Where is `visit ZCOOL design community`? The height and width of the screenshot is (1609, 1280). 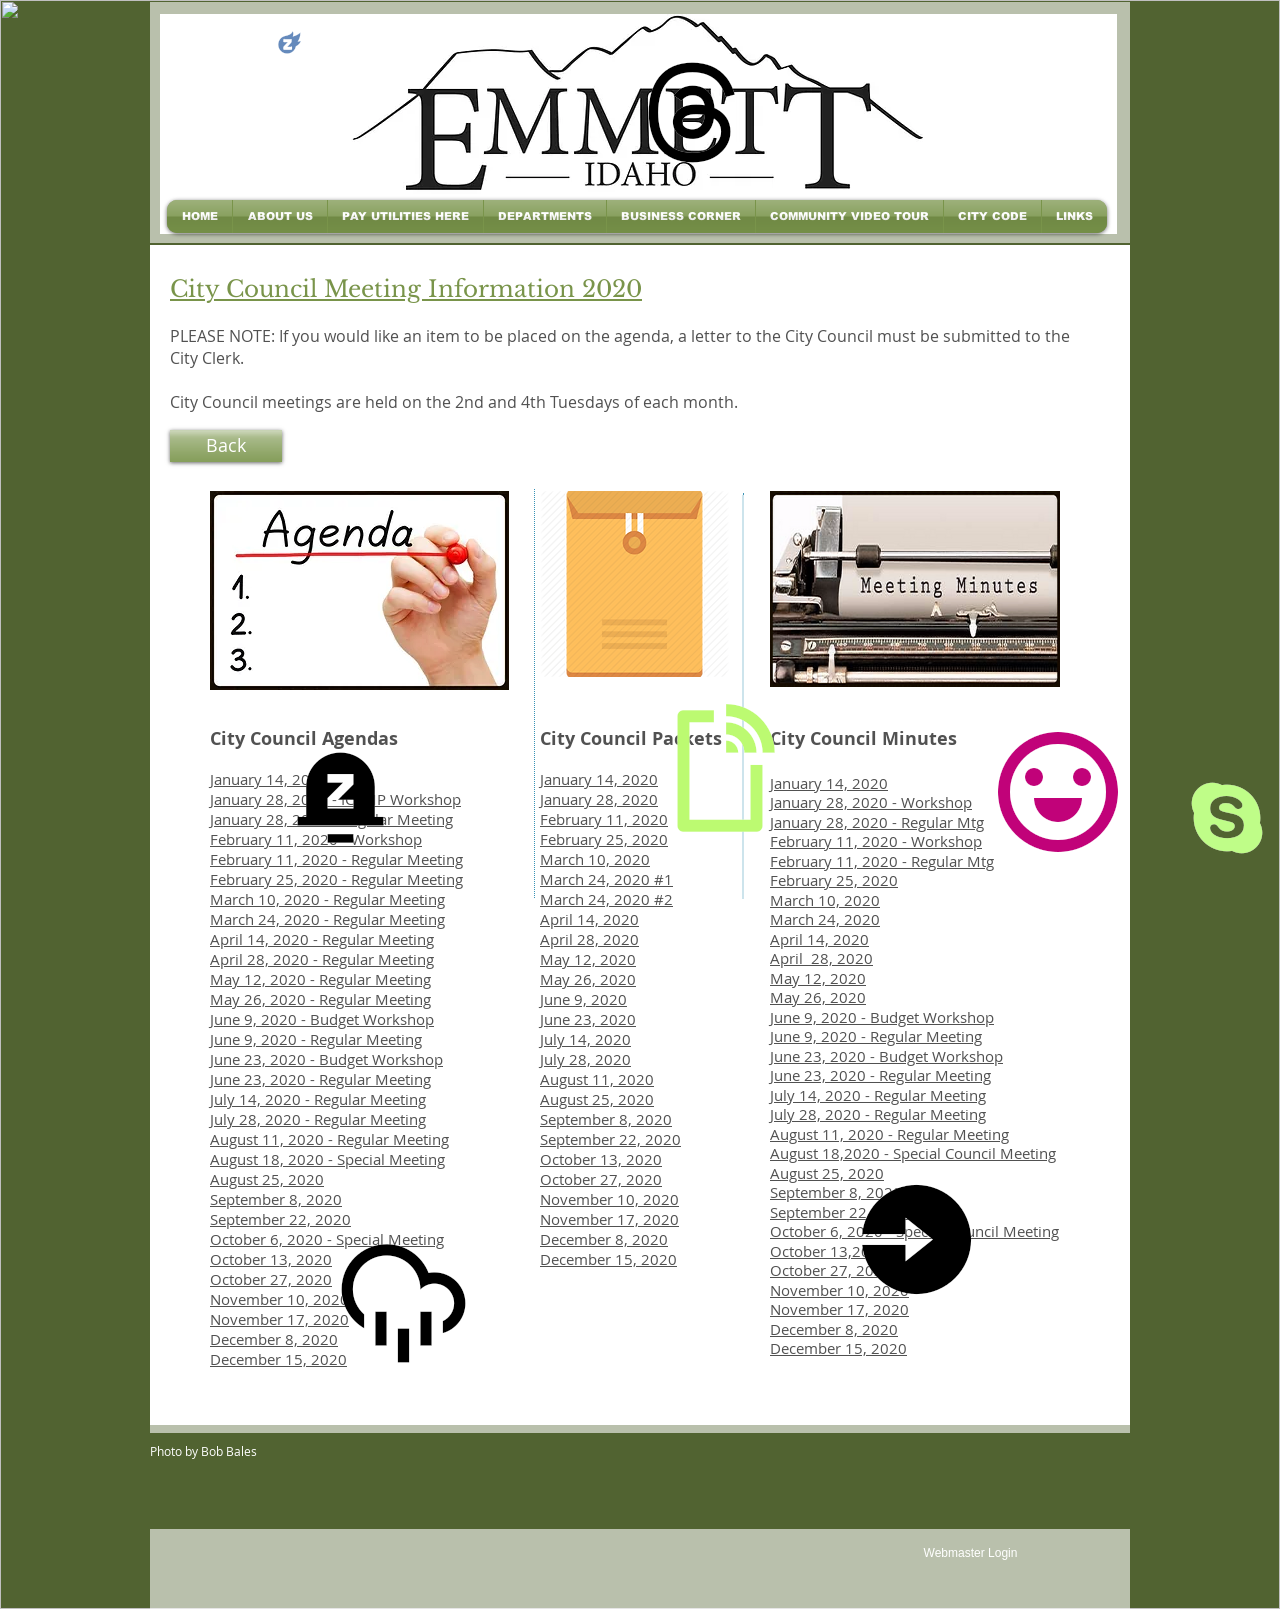 visit ZCOOL design community is located at coordinates (289, 42).